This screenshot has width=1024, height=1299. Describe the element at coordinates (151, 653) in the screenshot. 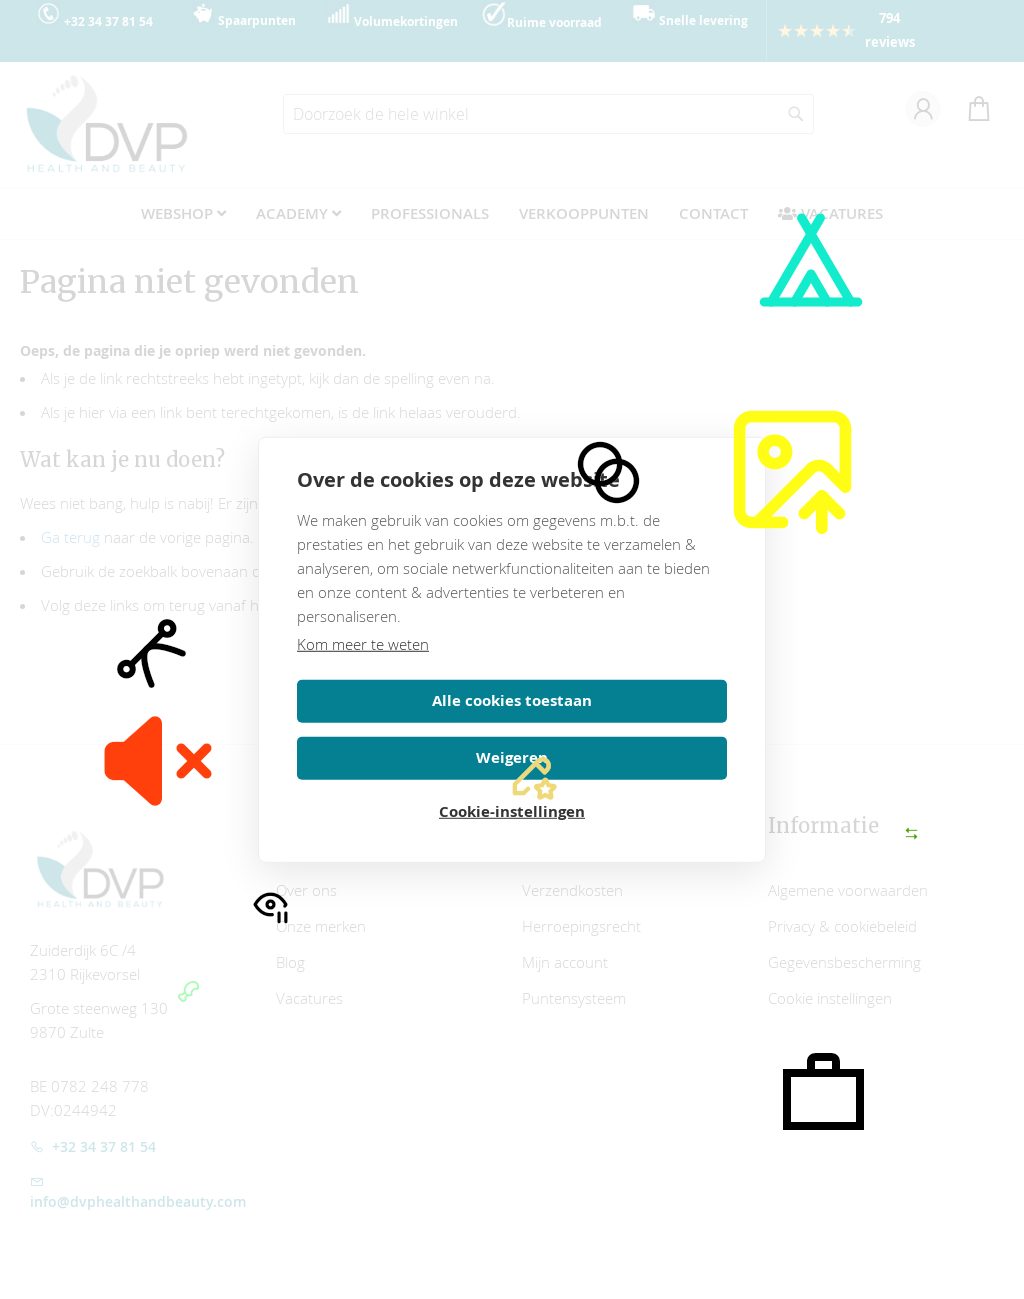

I see `access tangent or derivative tools in a math application` at that location.